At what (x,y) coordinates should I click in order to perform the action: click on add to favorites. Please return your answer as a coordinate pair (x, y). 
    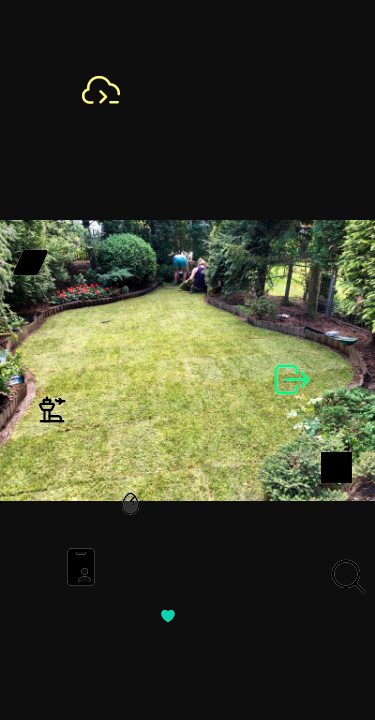
    Looking at the image, I should click on (168, 616).